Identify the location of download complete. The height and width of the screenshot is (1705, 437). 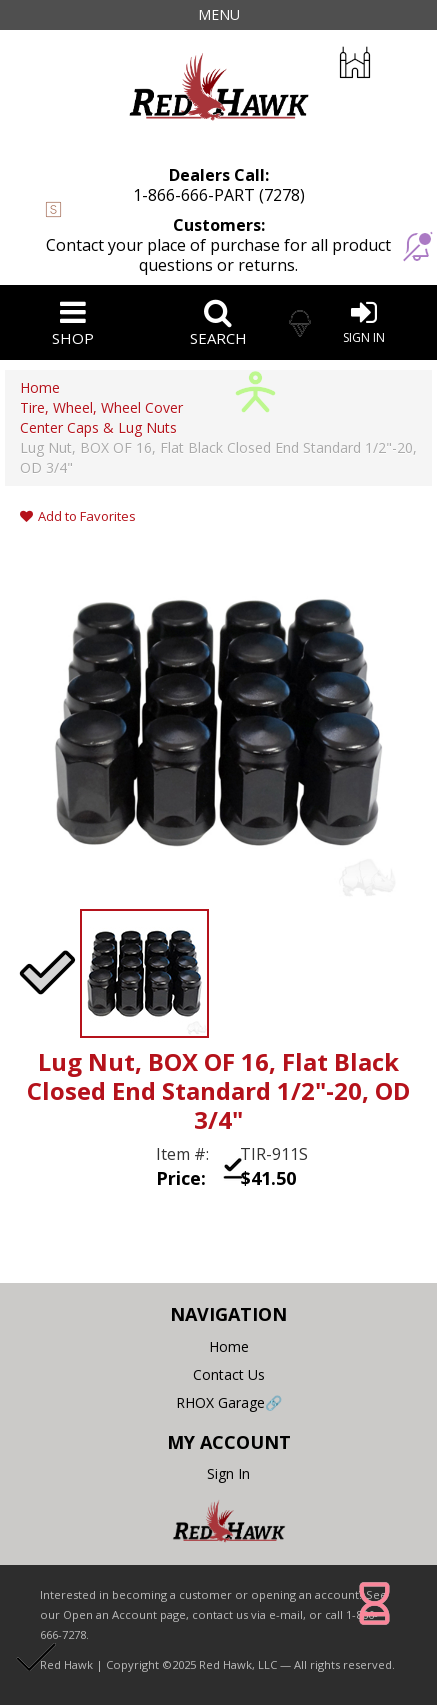
(233, 1168).